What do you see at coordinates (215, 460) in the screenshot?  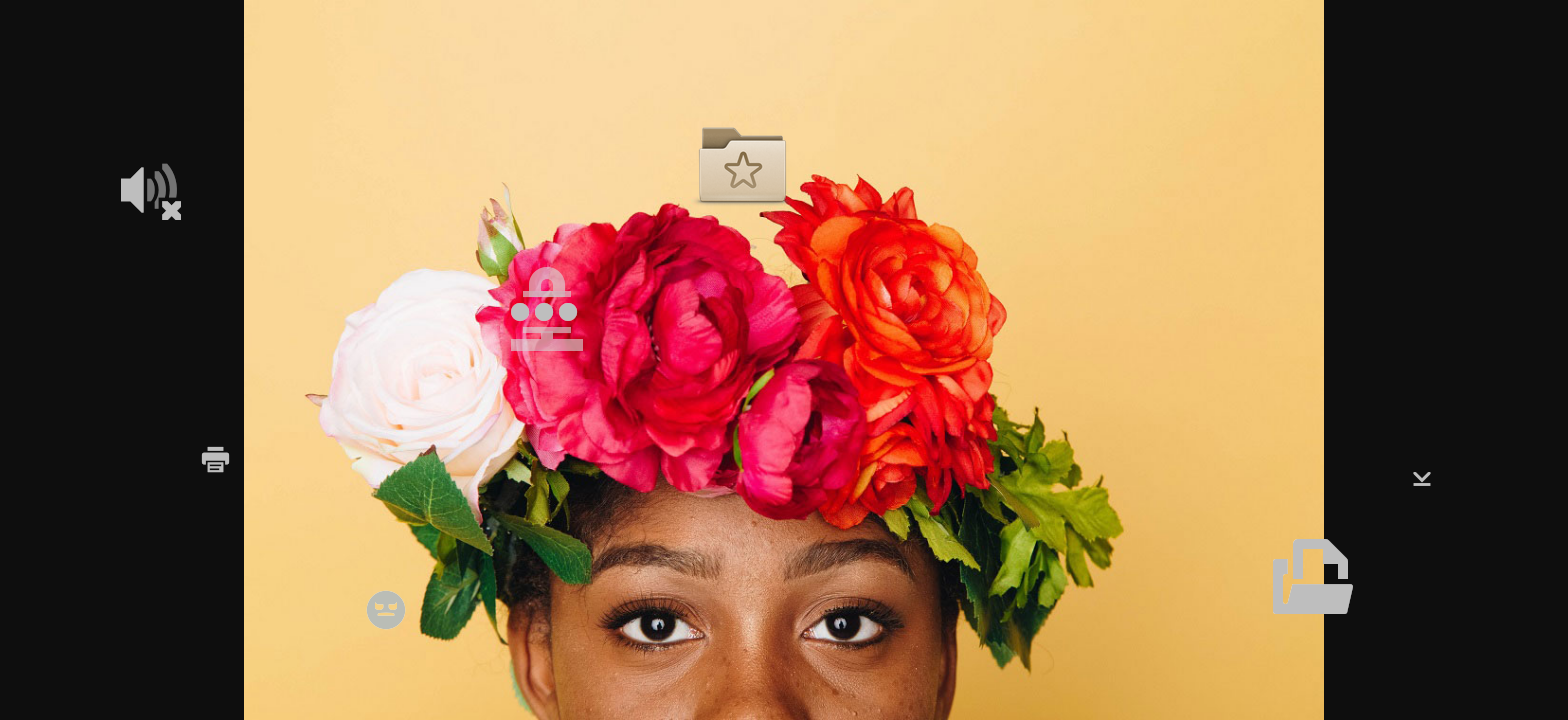 I see `print the current document` at bounding box center [215, 460].